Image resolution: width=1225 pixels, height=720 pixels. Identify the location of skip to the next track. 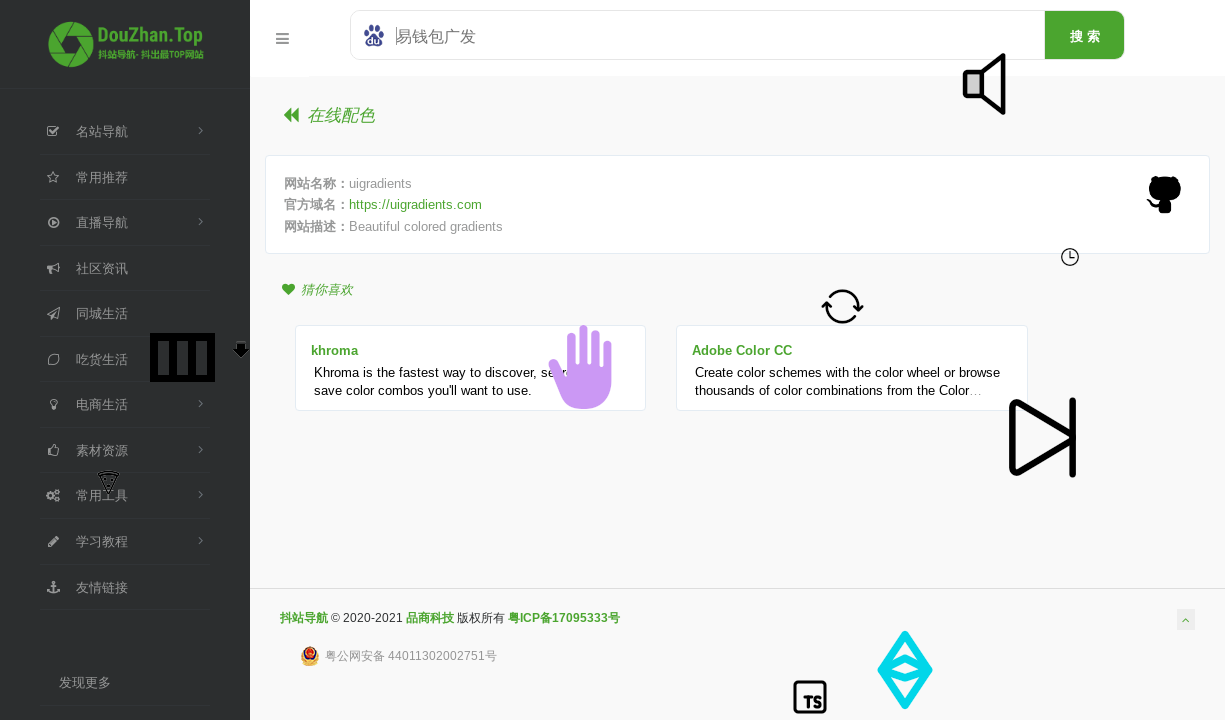
(1042, 437).